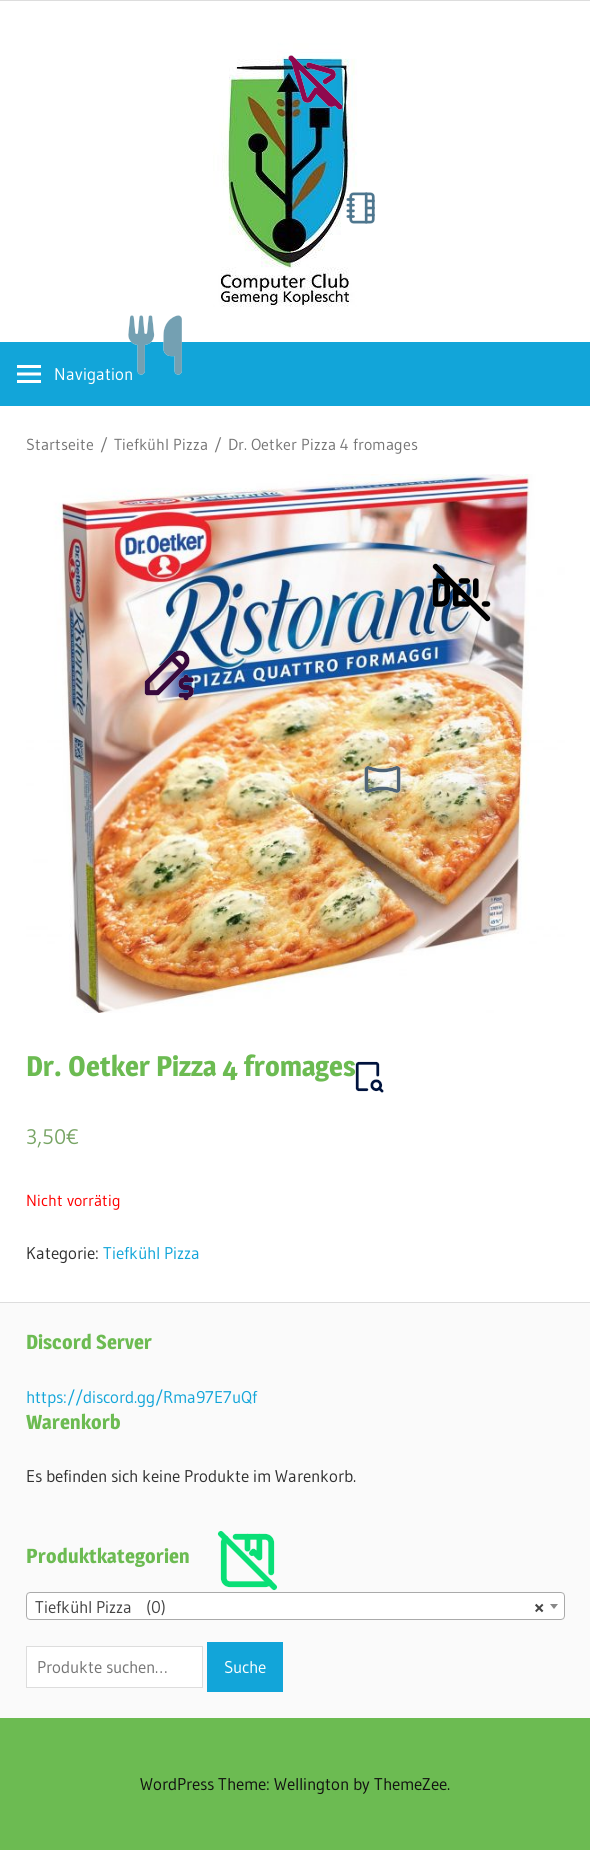 The image size is (590, 1850). I want to click on edit pricing or cost information, so click(168, 672).